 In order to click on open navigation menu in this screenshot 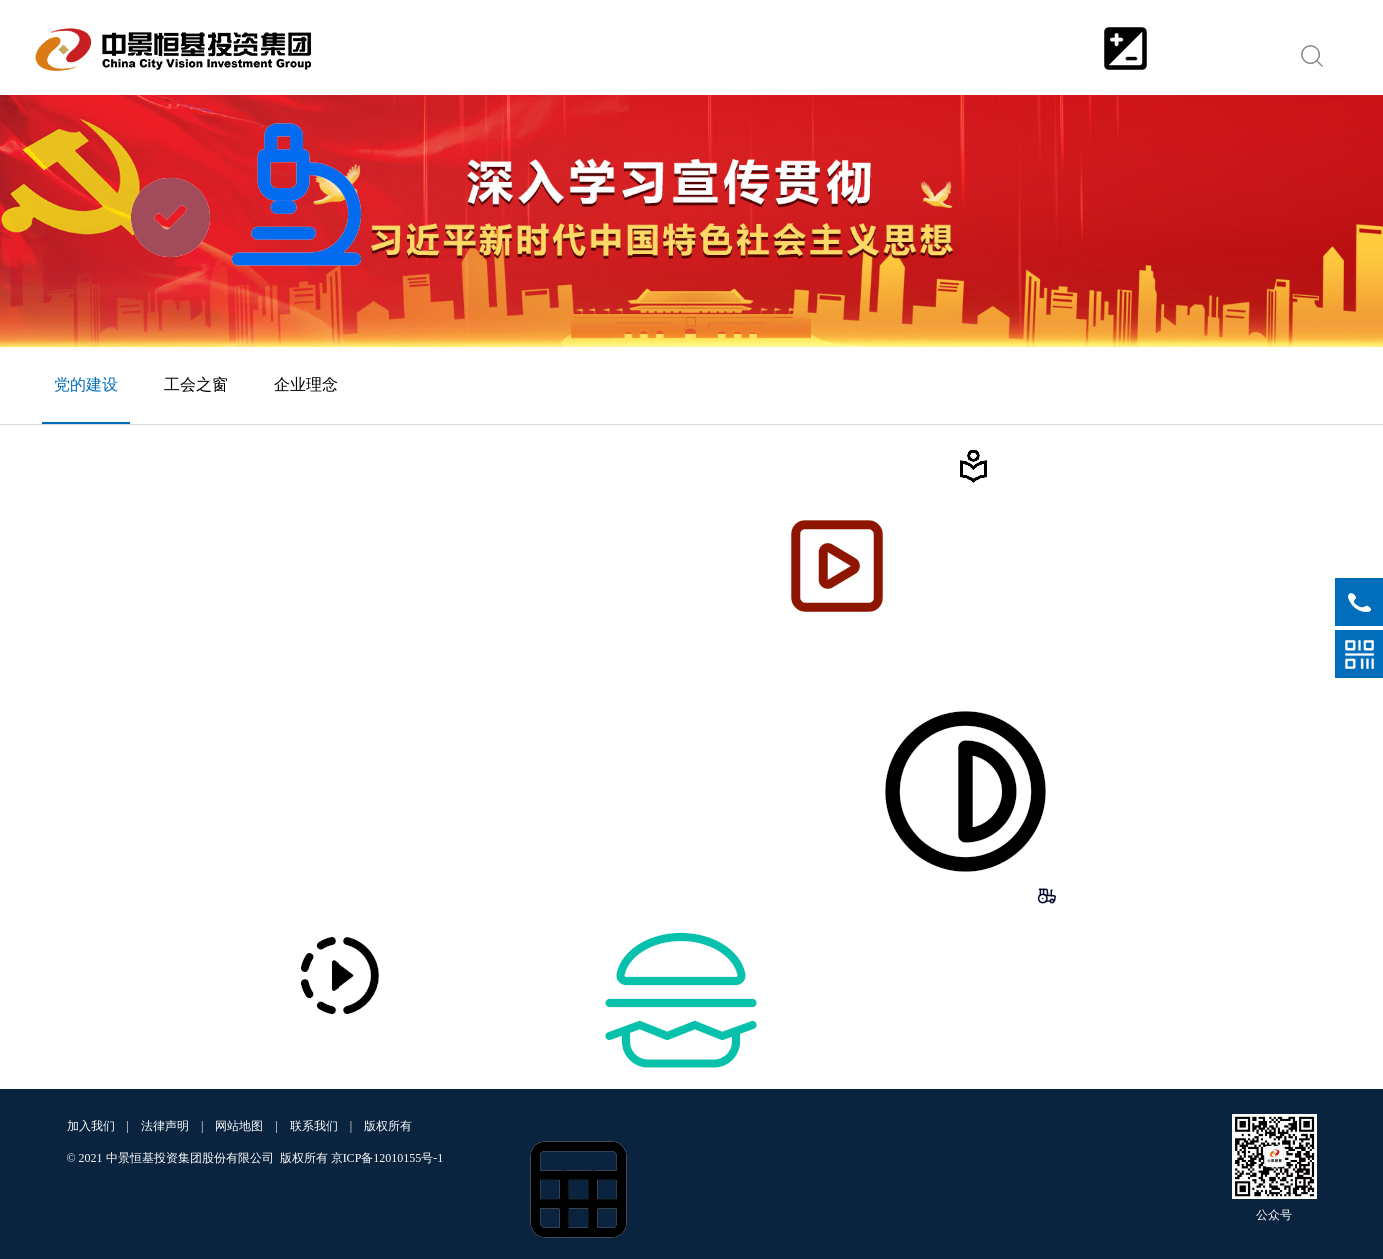, I will do `click(681, 1003)`.